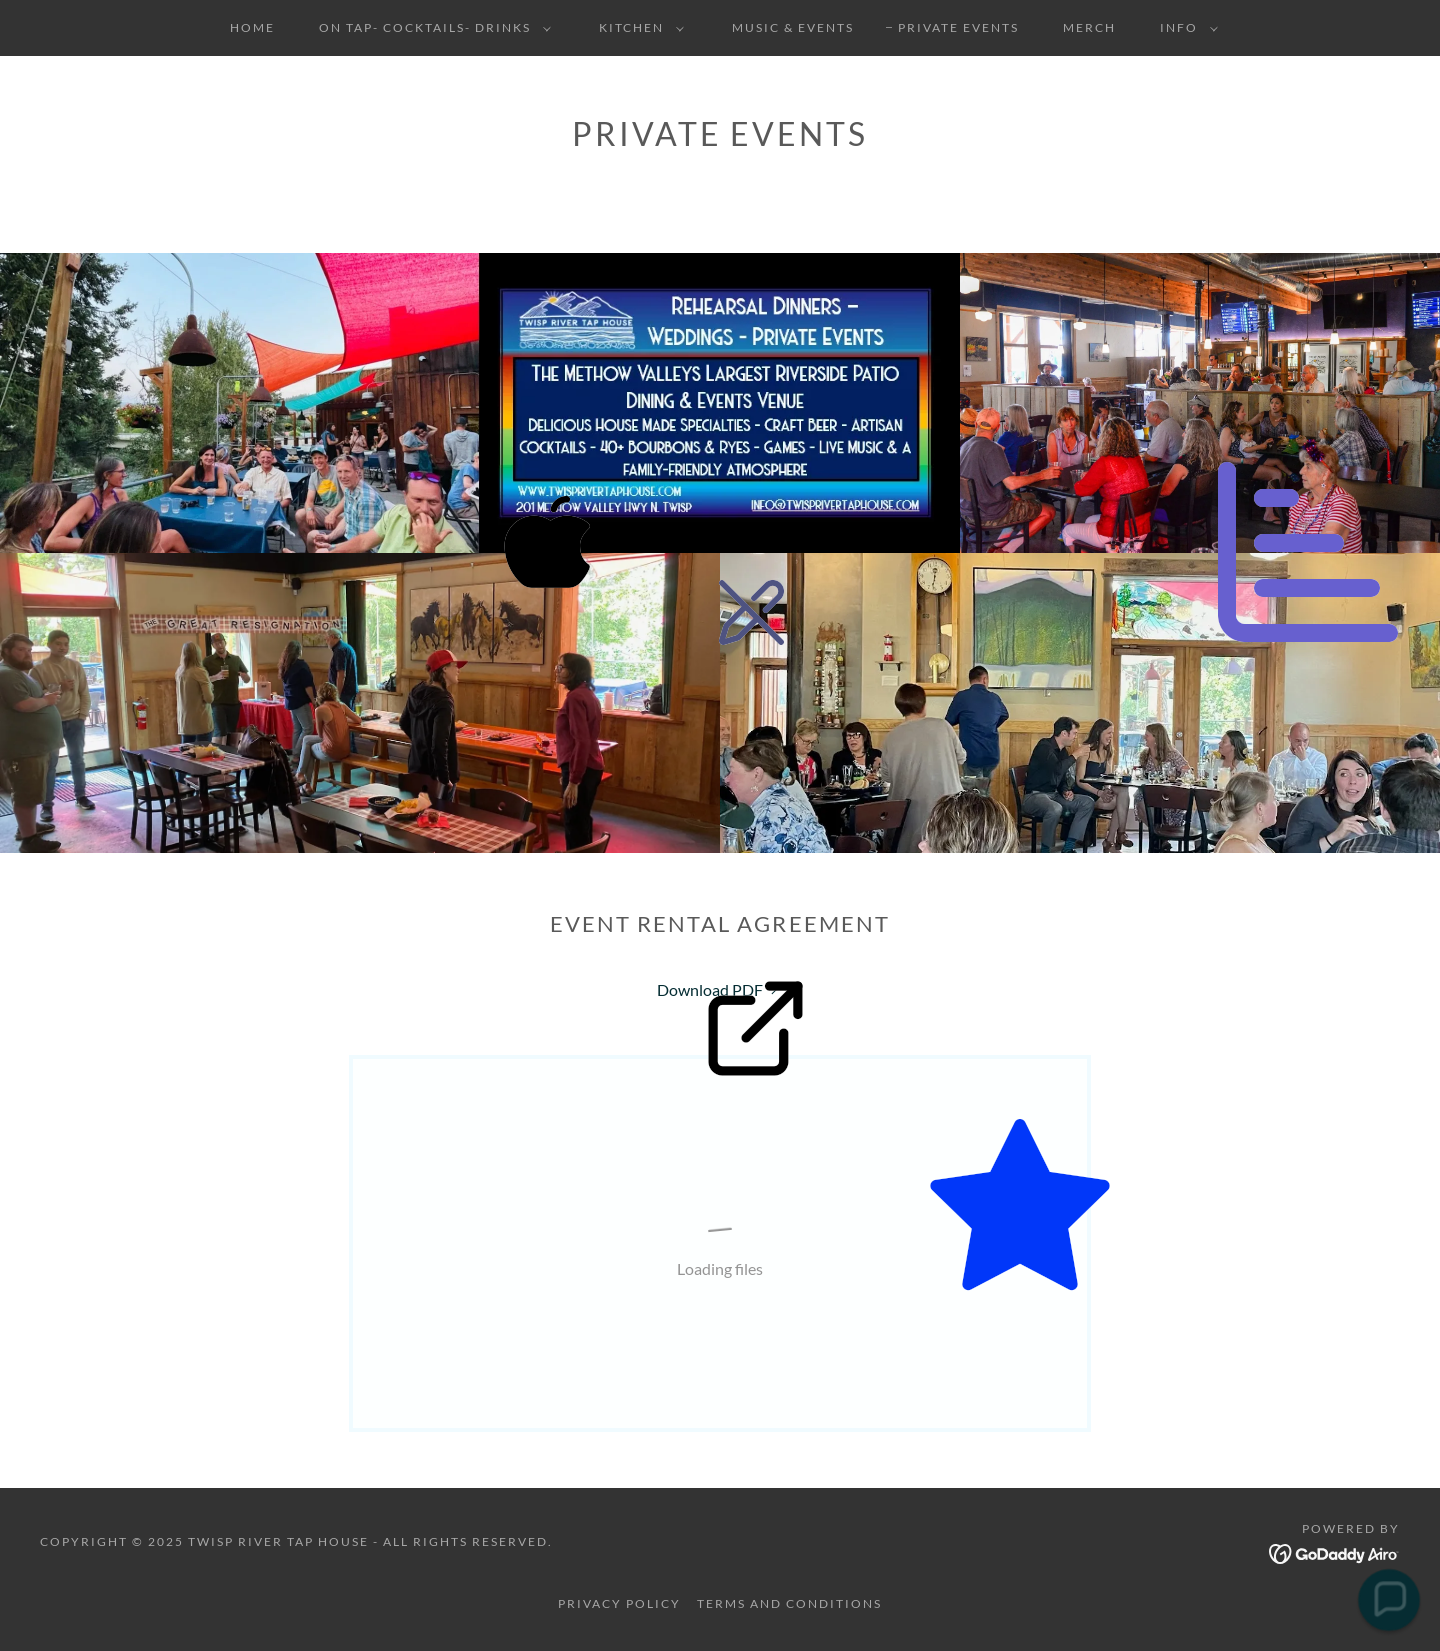 This screenshot has height=1651, width=1440. I want to click on indicates a favorited or starred item, so click(1020, 1213).